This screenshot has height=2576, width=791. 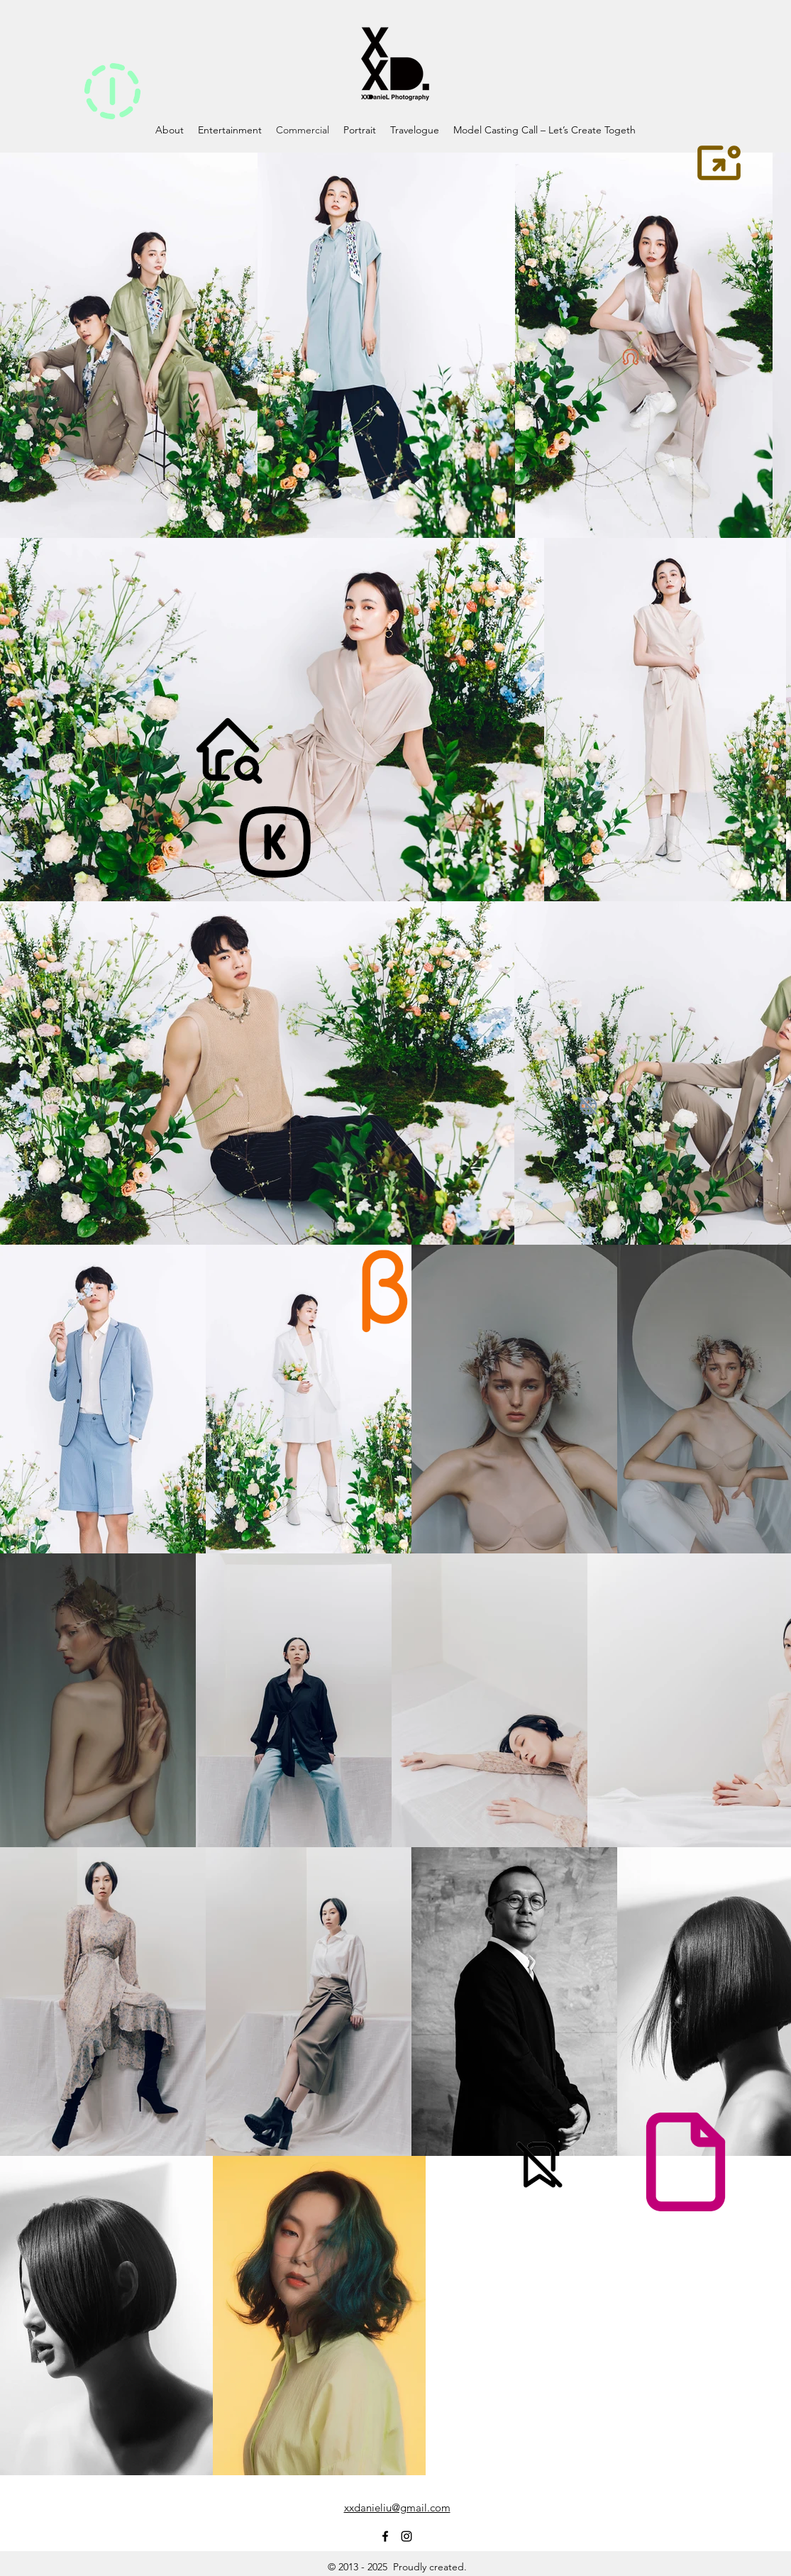 What do you see at coordinates (631, 357) in the screenshot?
I see `access horse riding or equestrian features` at bounding box center [631, 357].